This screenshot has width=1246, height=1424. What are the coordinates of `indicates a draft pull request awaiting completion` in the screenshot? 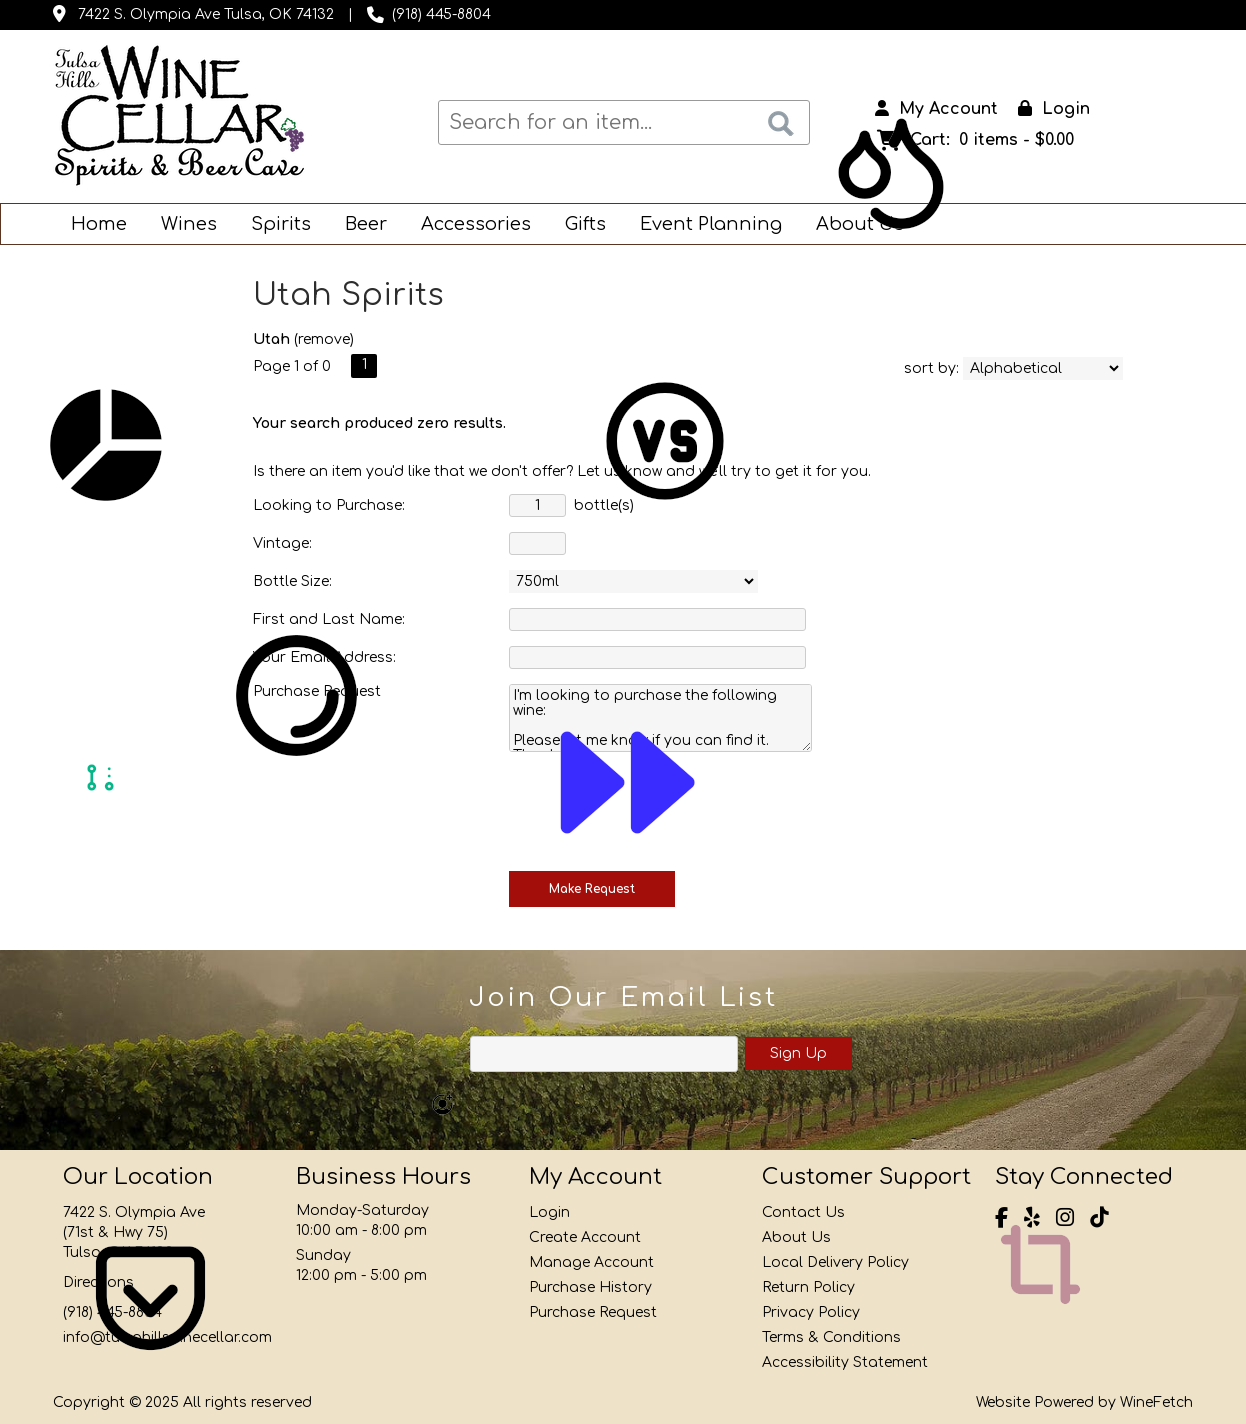 It's located at (100, 777).